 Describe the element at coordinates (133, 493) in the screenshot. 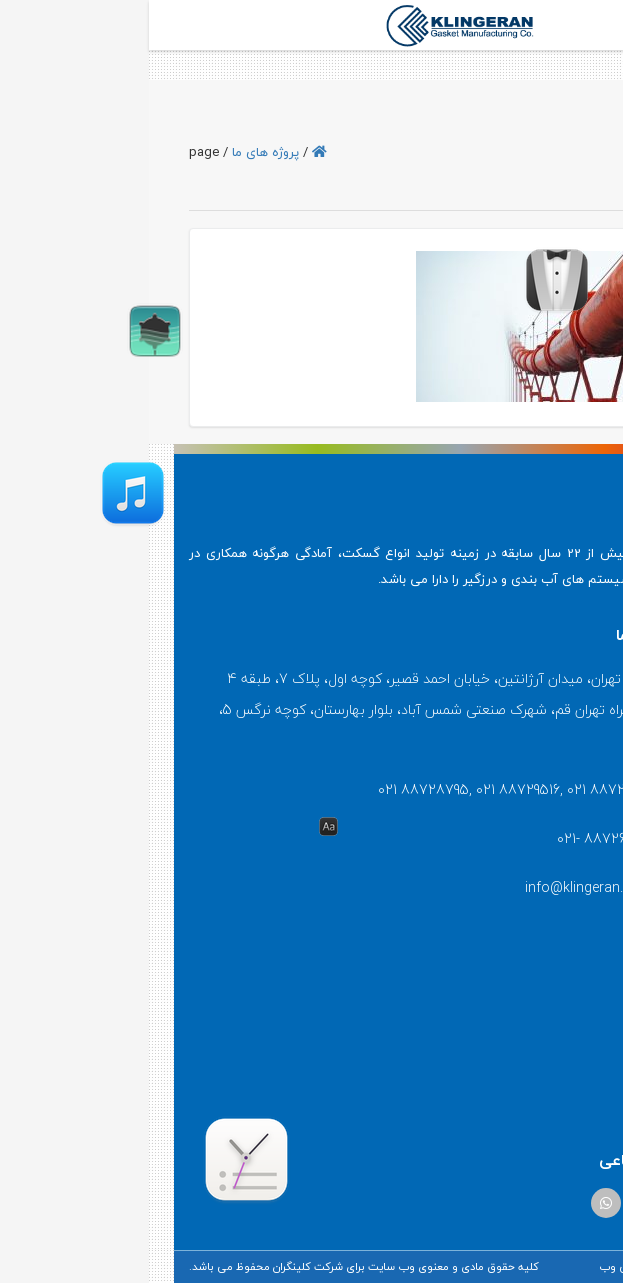

I see `open playmymusic app` at that location.